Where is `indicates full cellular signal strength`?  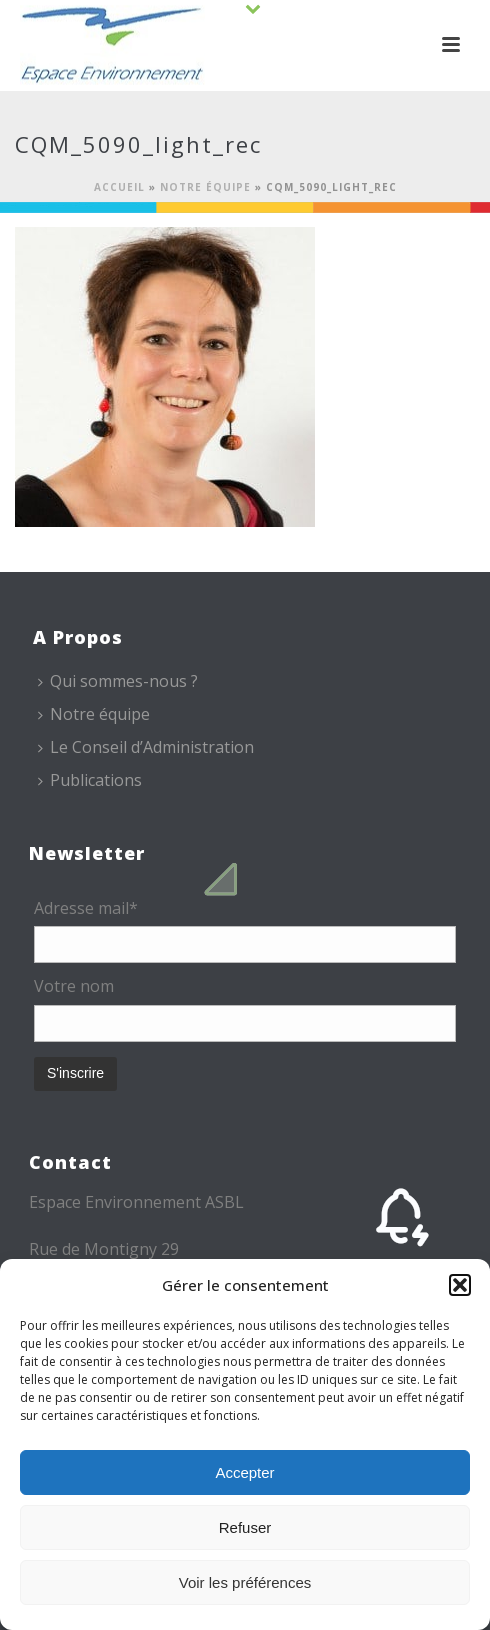
indicates full cellular signal strength is located at coordinates (223, 880).